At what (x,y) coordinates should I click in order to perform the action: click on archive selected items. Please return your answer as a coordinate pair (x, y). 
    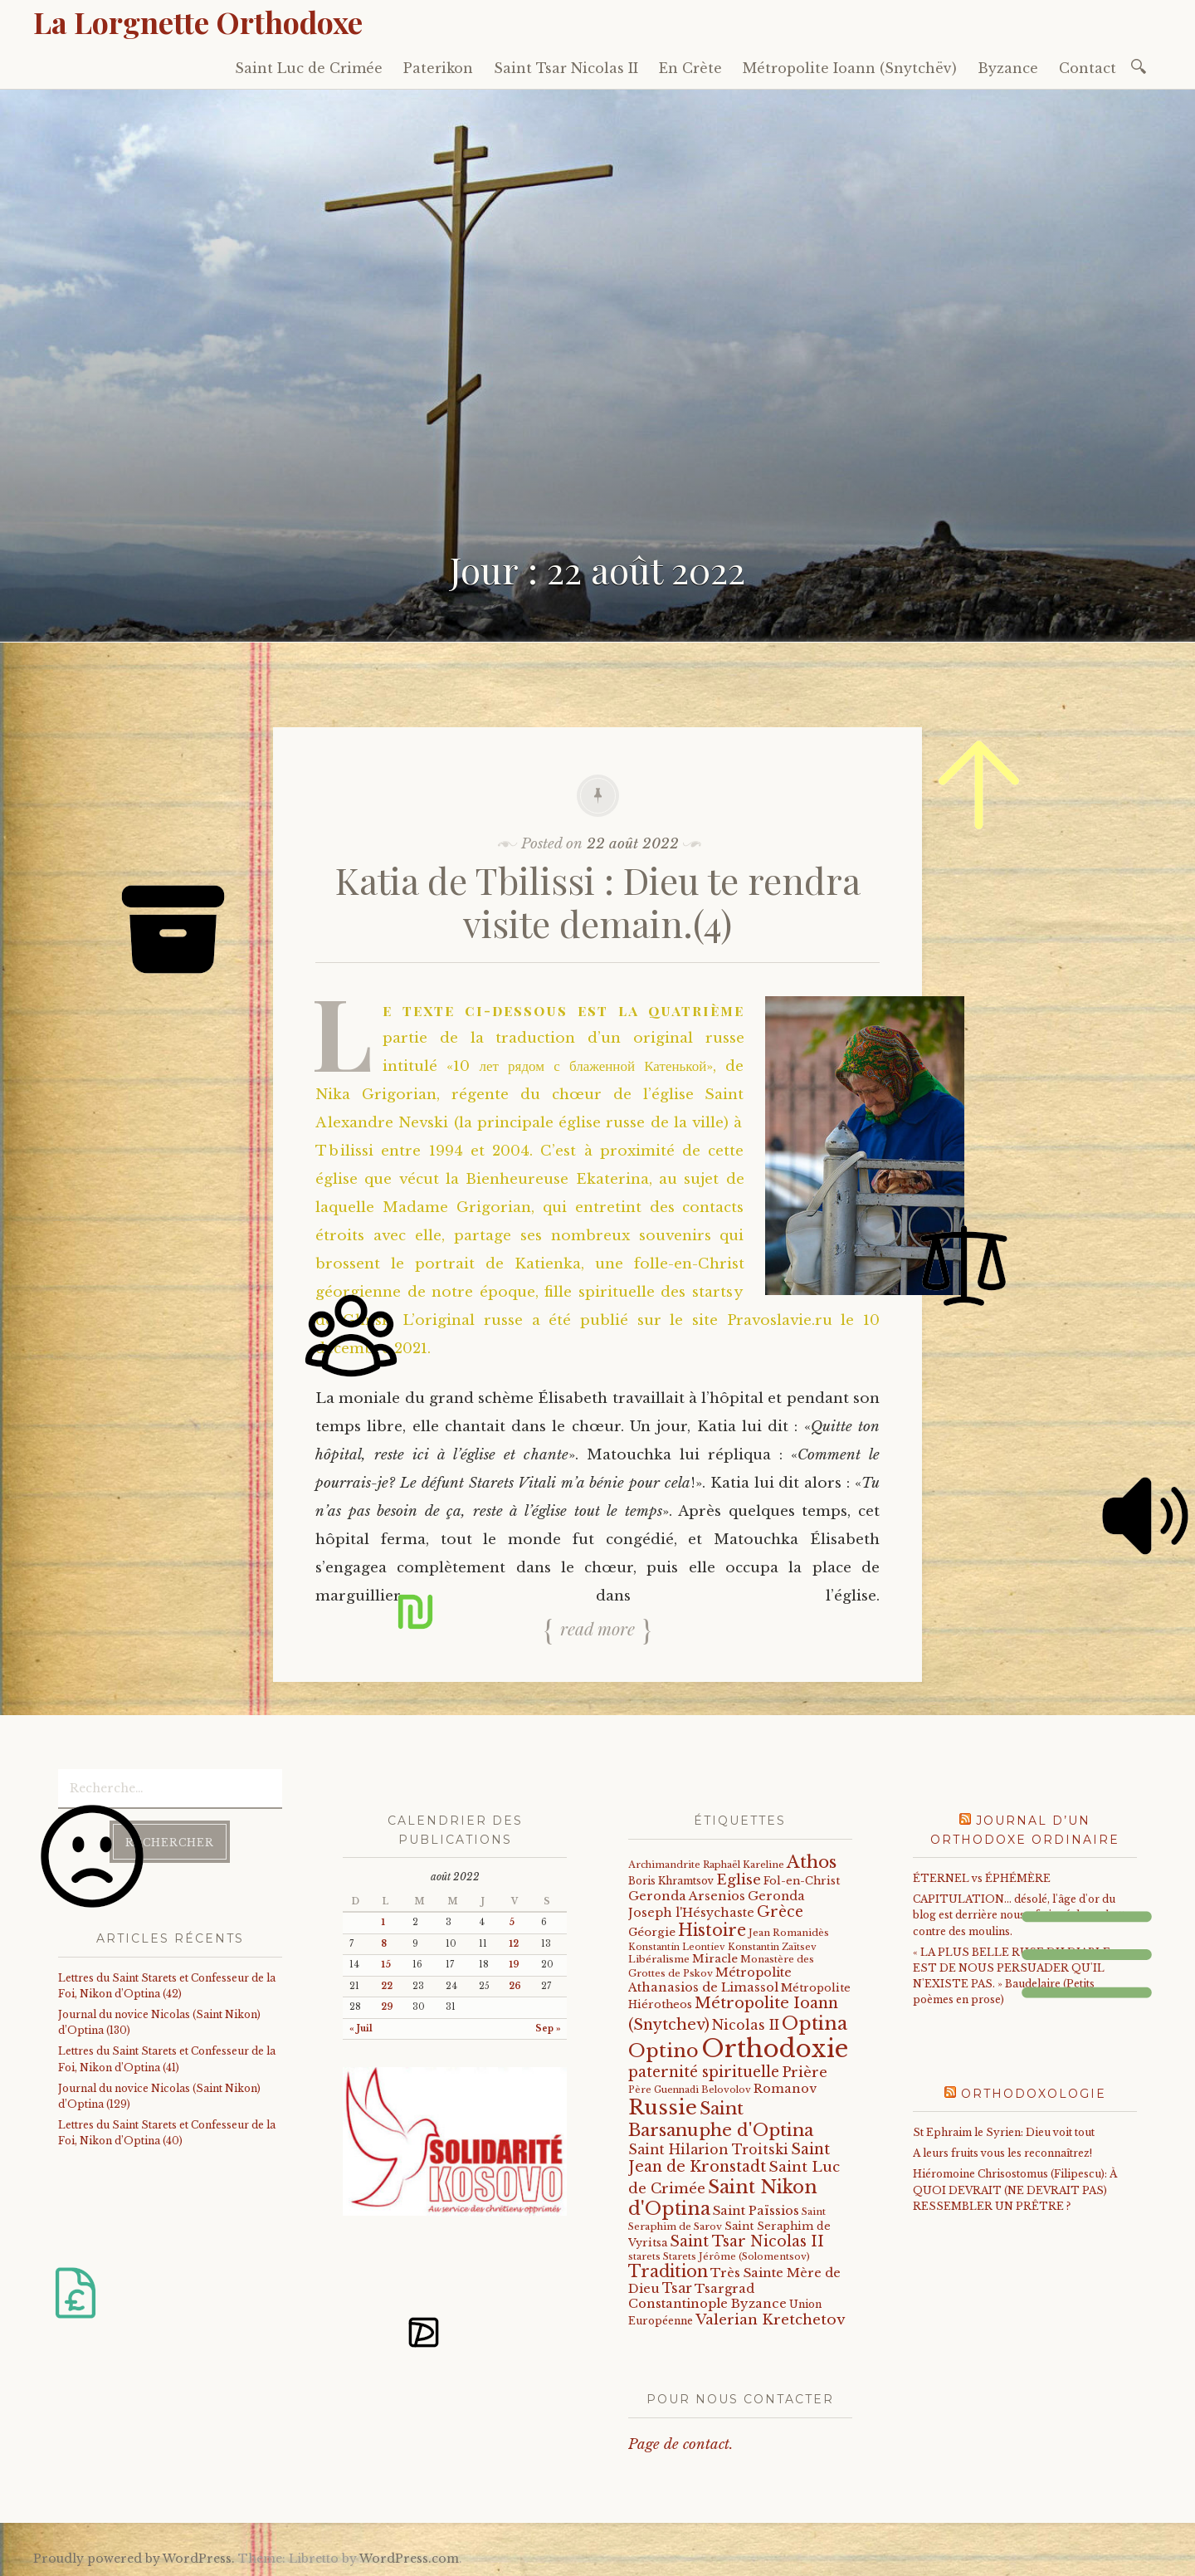
    Looking at the image, I should click on (173, 929).